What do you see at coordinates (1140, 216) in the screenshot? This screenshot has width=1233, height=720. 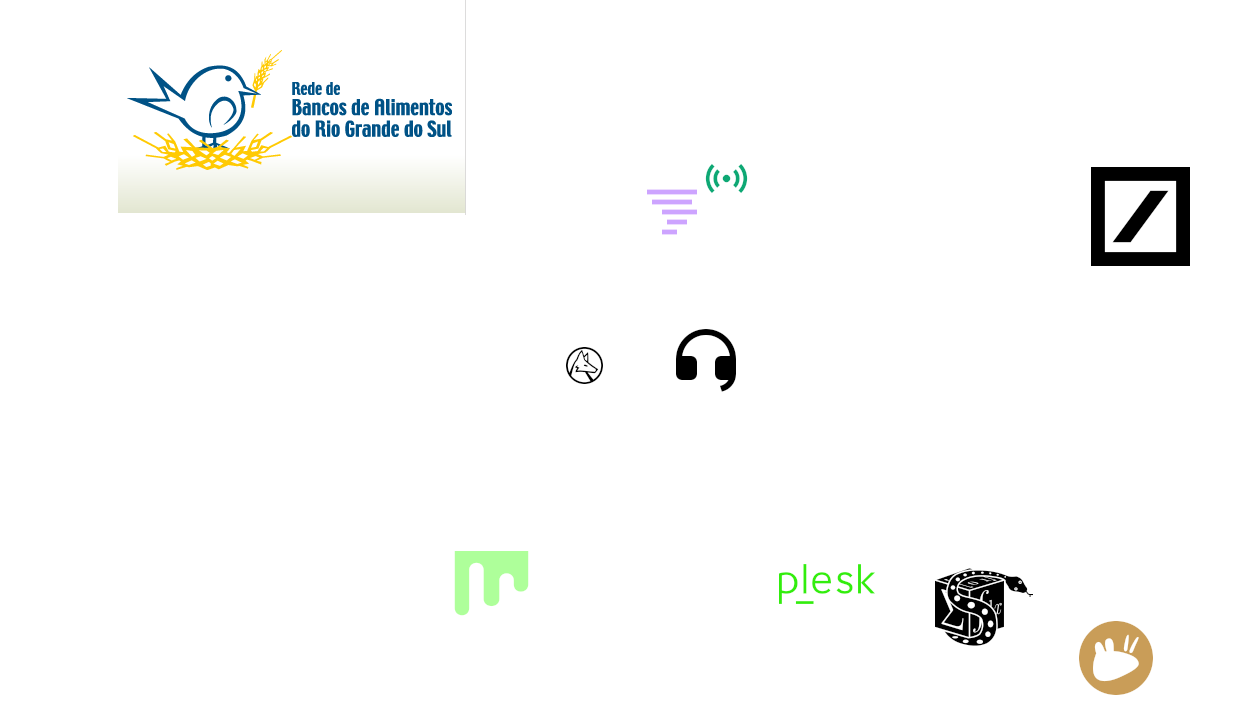 I see `access Deutsche Bank banking services` at bounding box center [1140, 216].